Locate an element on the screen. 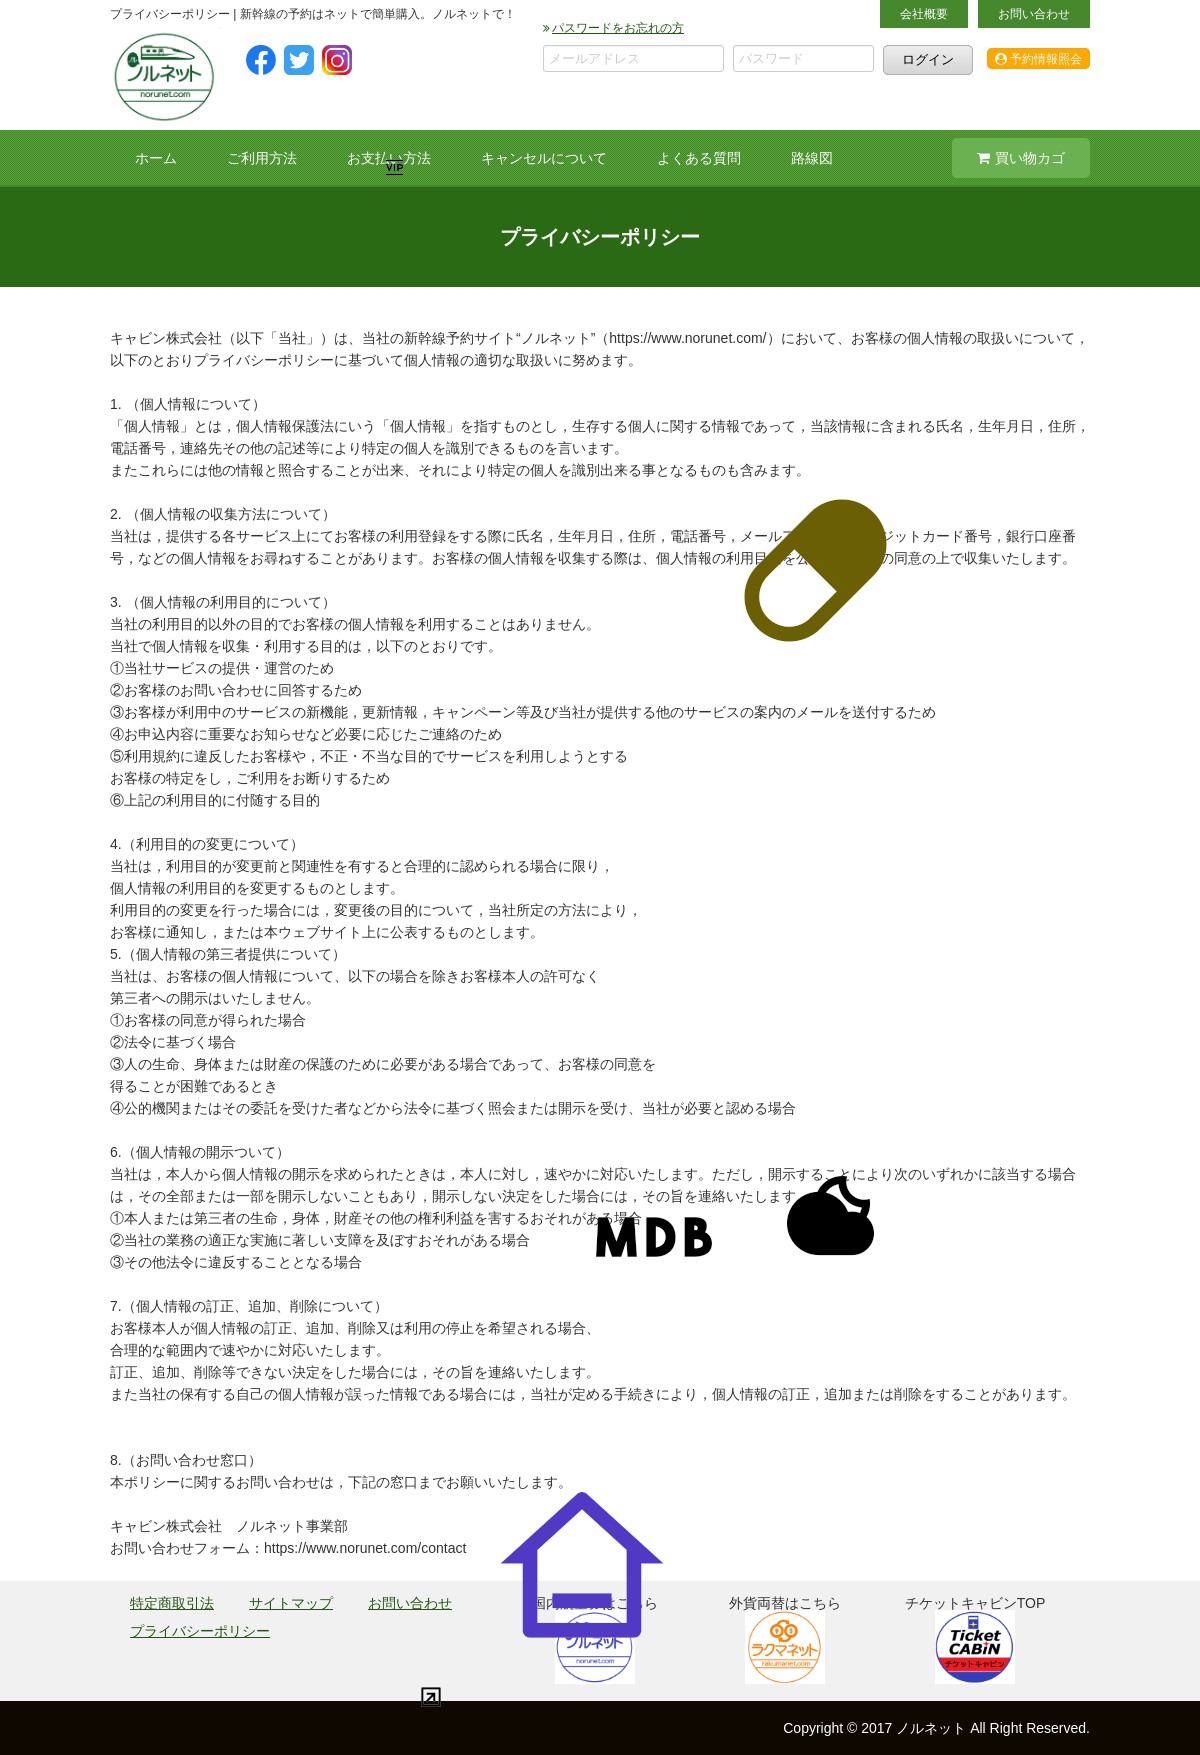 This screenshot has height=1755, width=1200. MDBootstrap brand logo is located at coordinates (654, 1237).